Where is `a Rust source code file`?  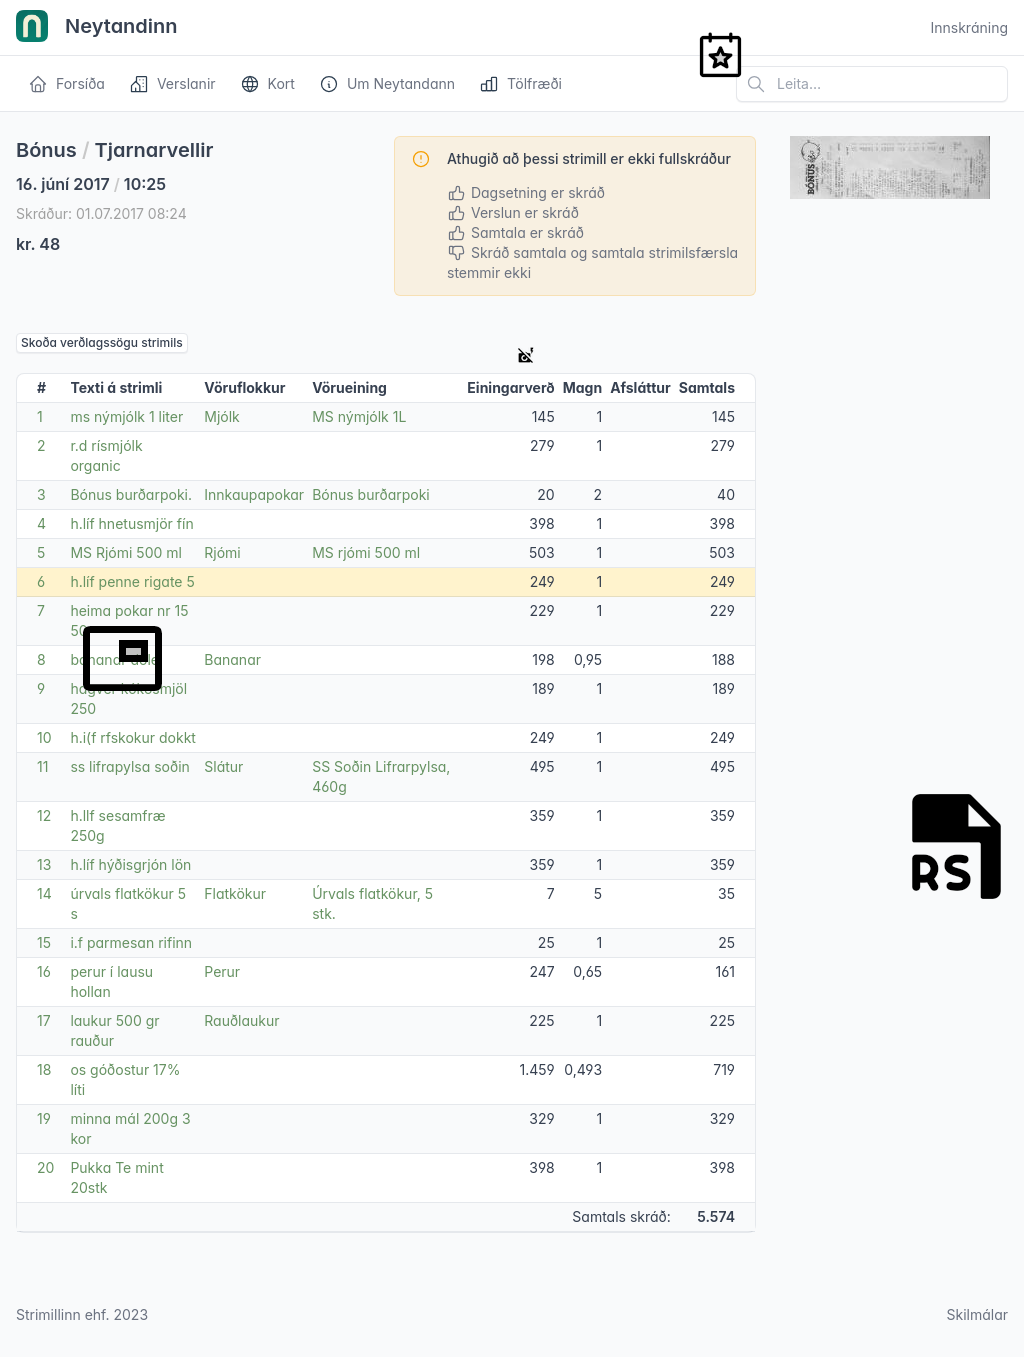
a Rust source code file is located at coordinates (956, 846).